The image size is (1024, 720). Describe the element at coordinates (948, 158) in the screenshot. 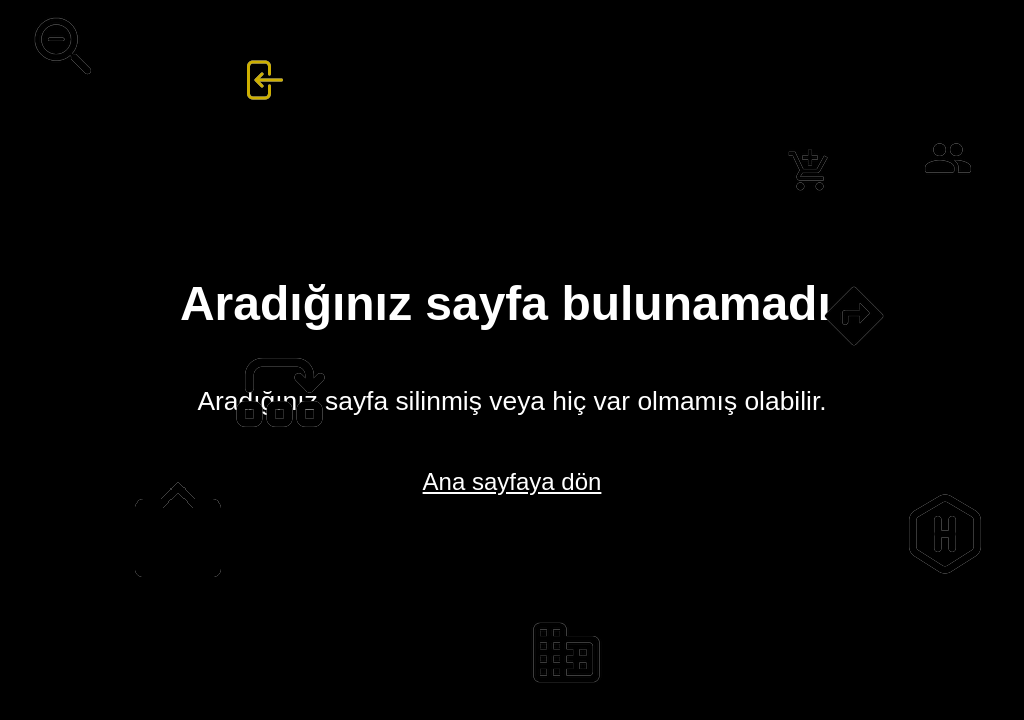

I see `view group members` at that location.